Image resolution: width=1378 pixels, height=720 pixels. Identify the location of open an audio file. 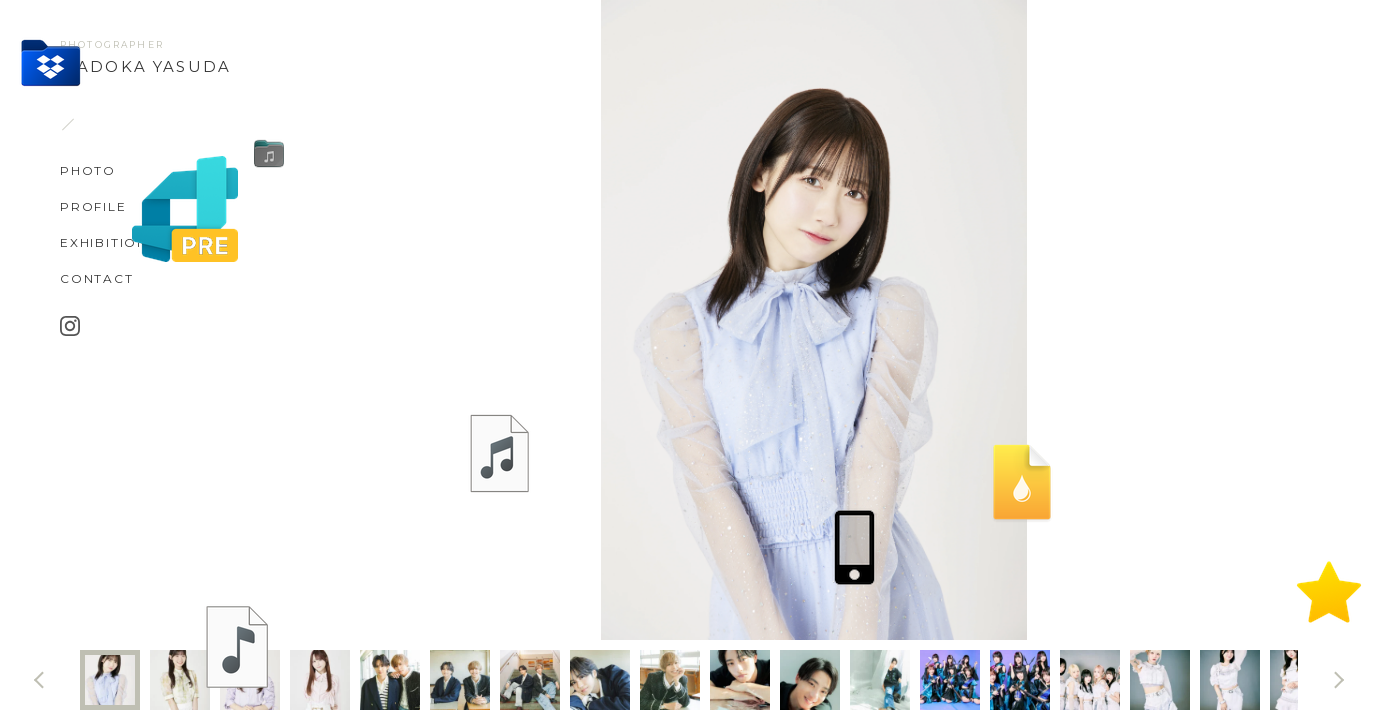
(237, 647).